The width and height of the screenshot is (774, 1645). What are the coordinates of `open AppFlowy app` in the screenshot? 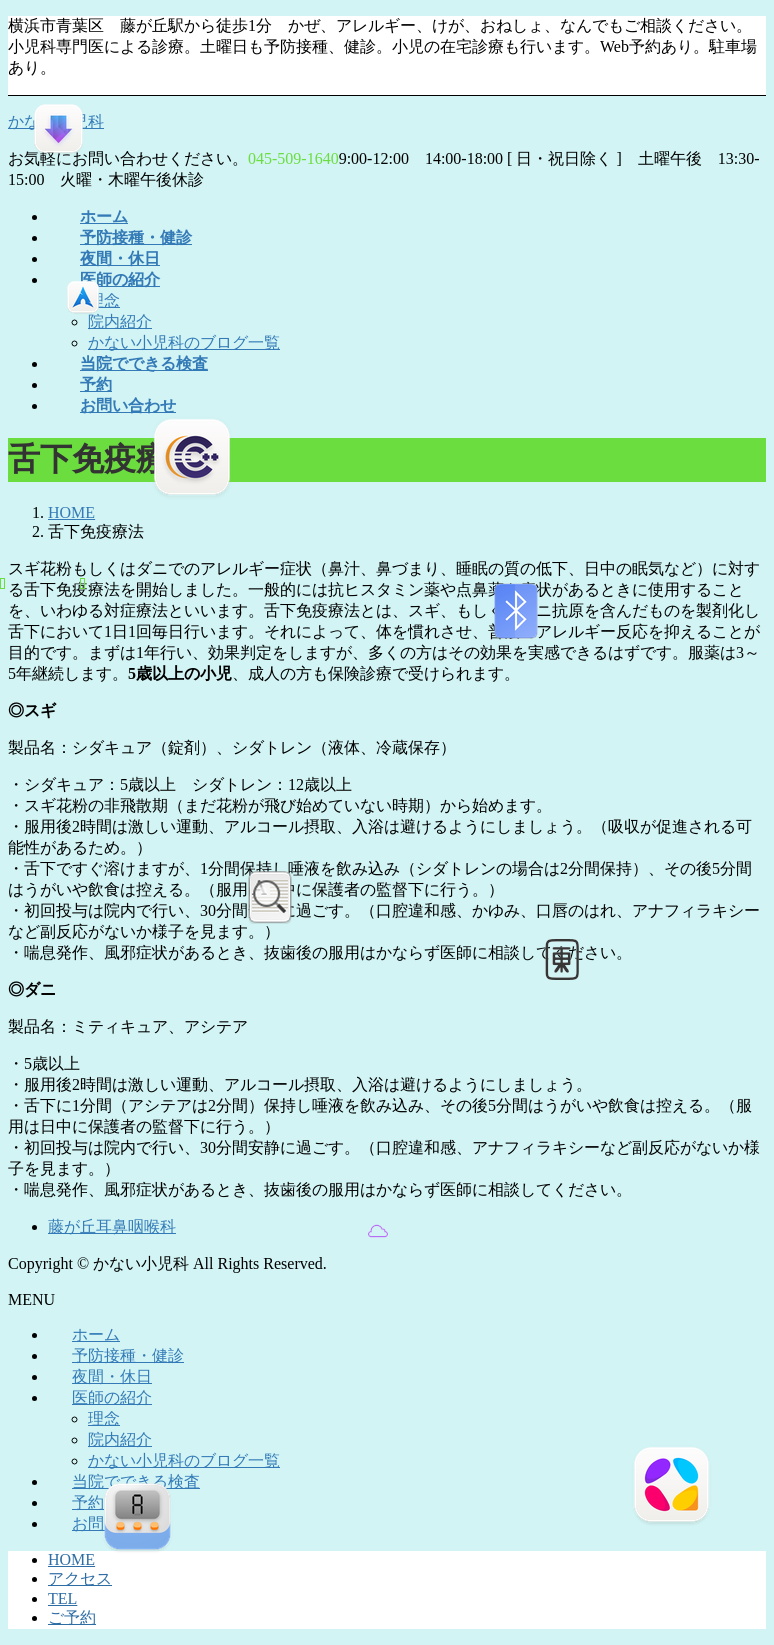 It's located at (671, 1484).